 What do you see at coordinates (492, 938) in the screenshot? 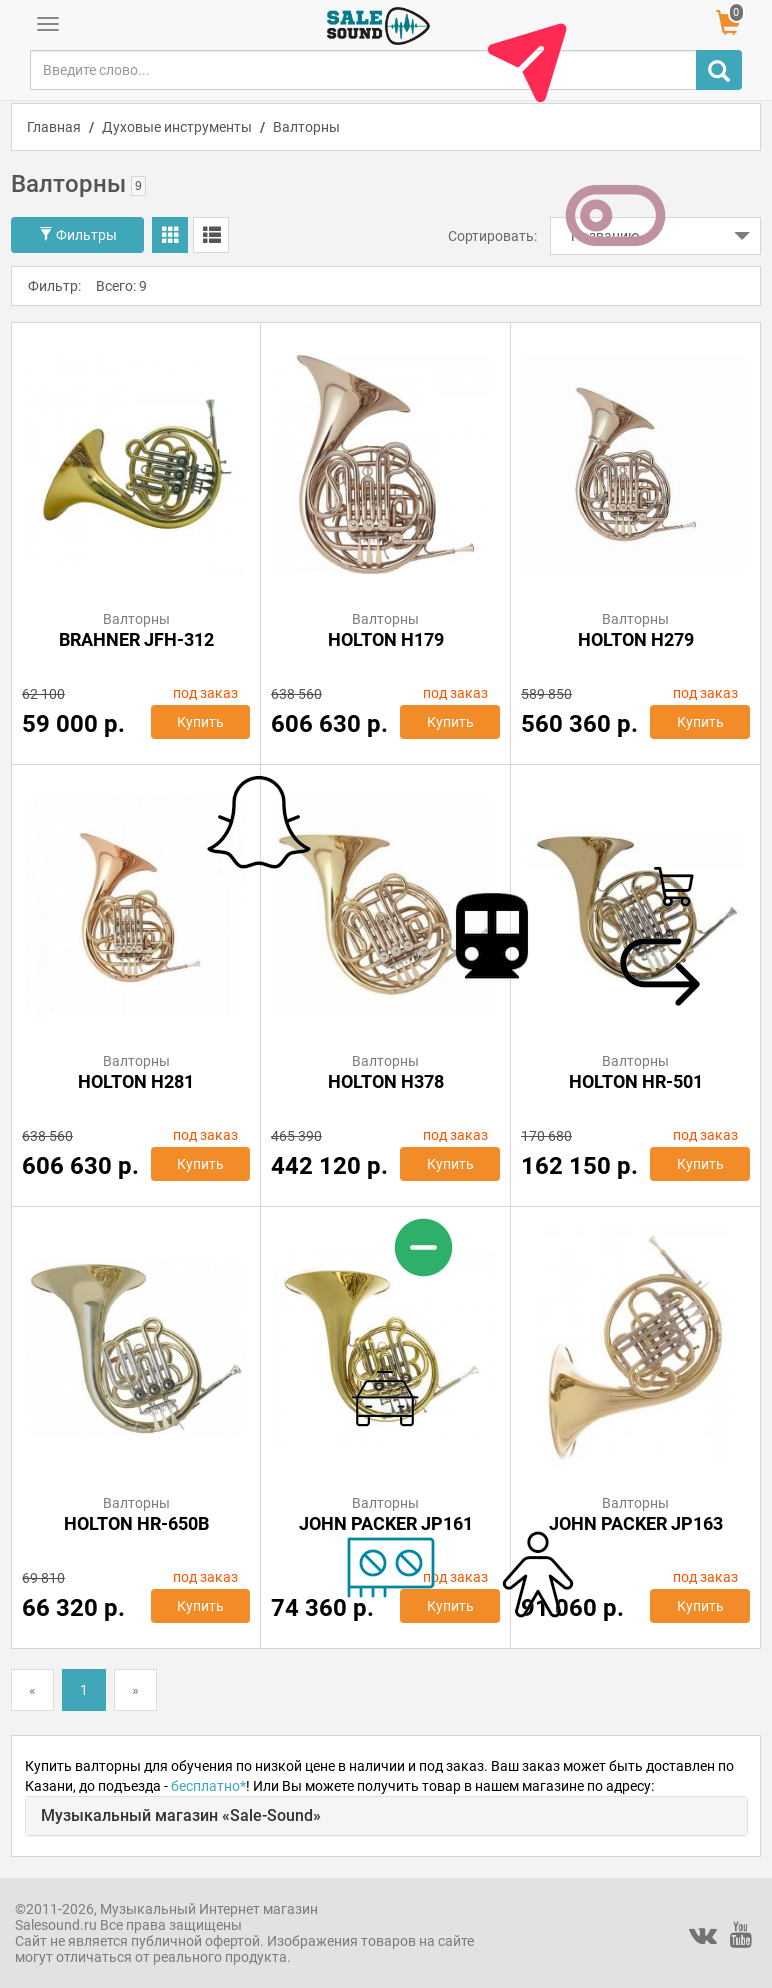
I see `get subway or metro directions` at bounding box center [492, 938].